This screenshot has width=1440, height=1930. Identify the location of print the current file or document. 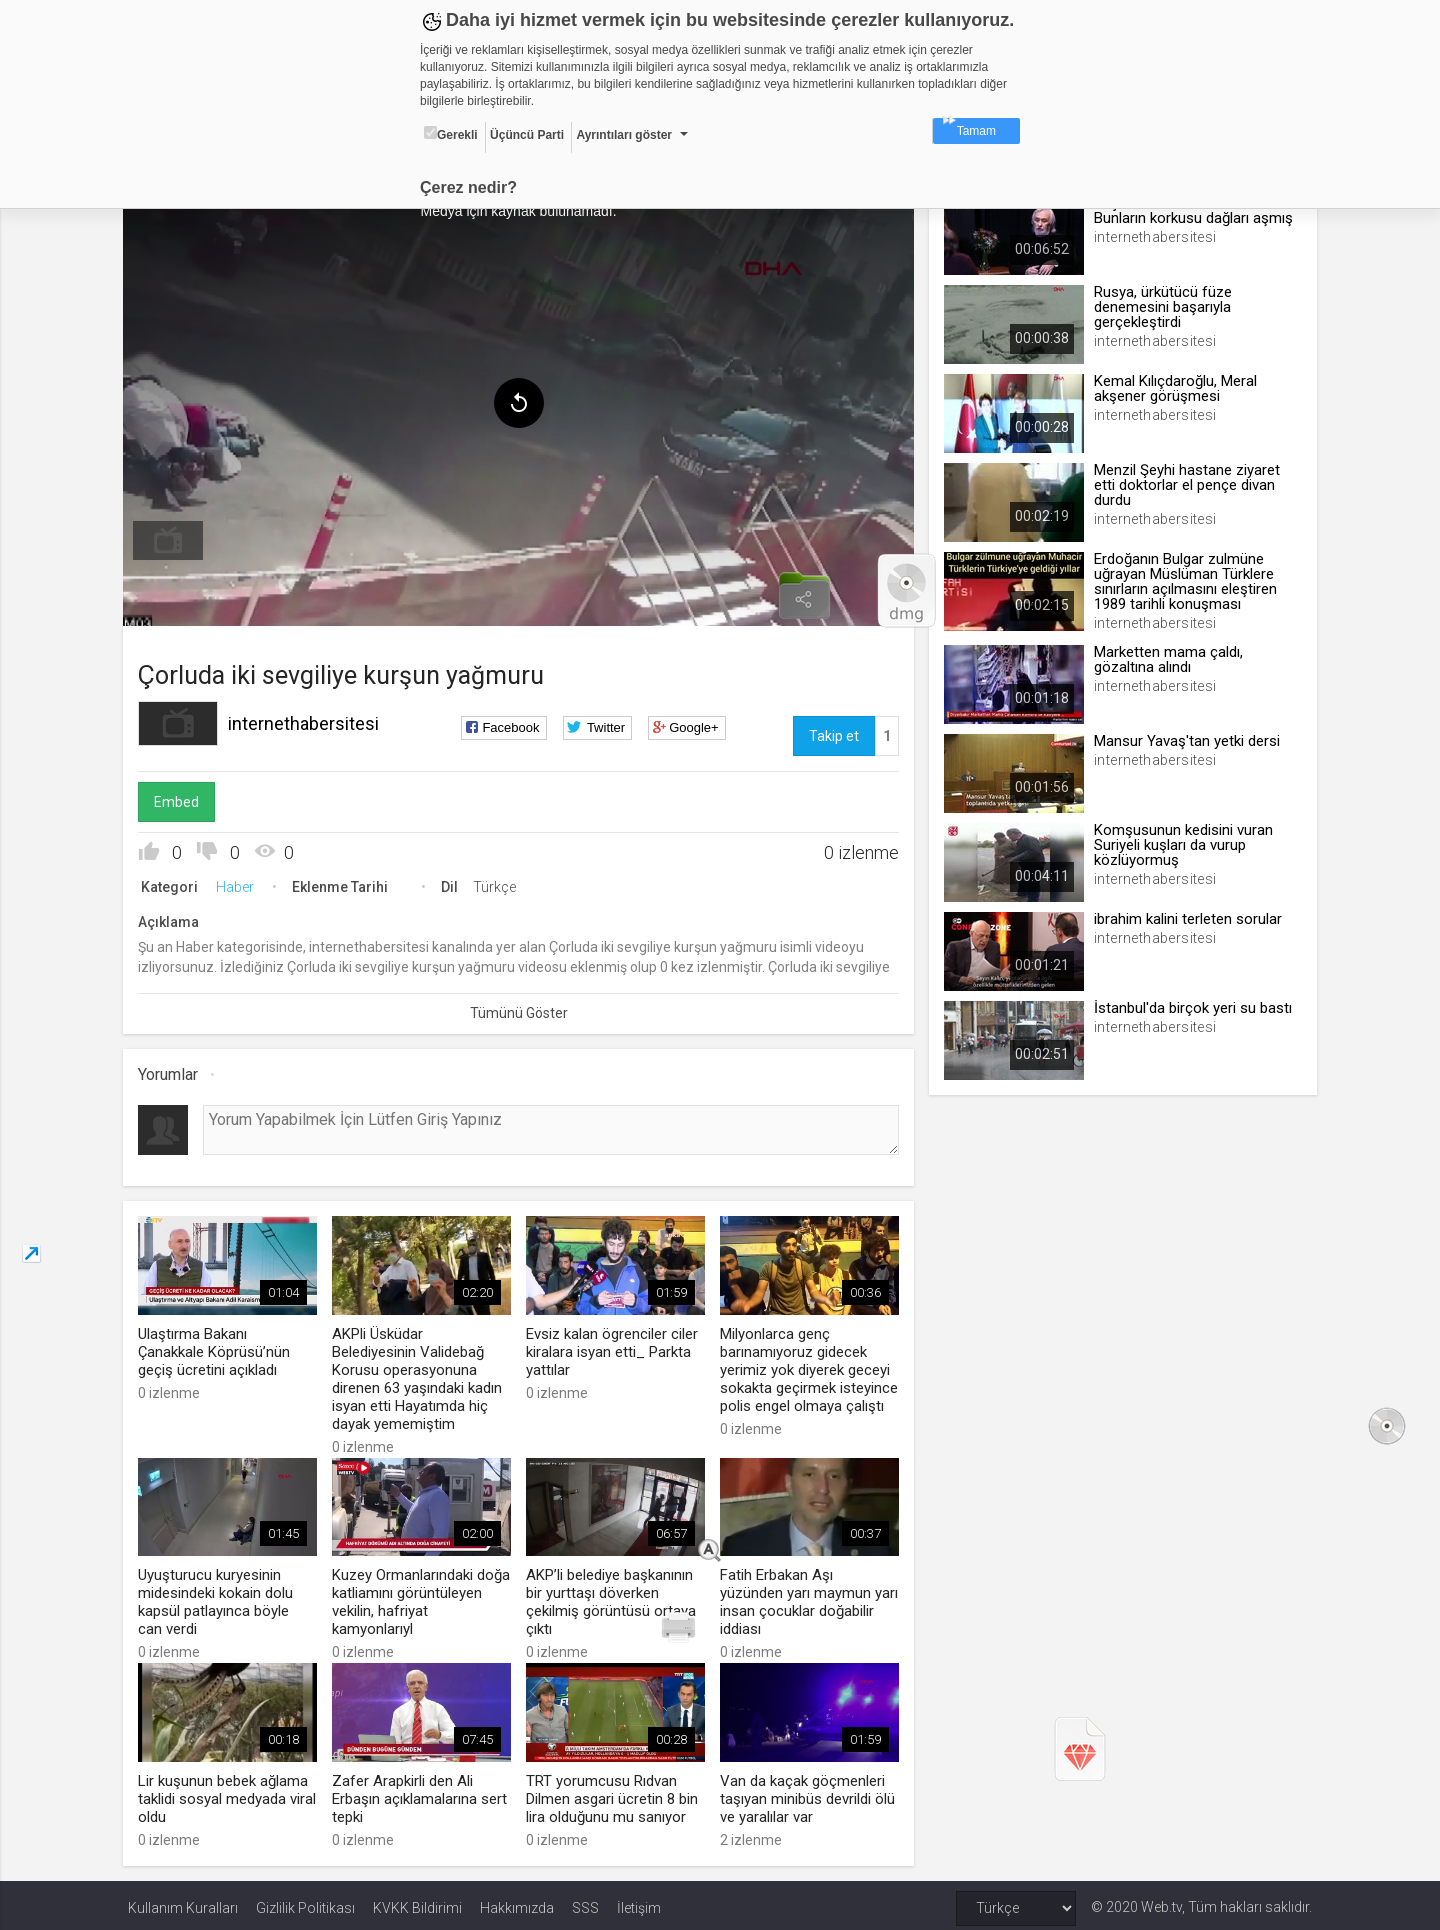
(678, 1627).